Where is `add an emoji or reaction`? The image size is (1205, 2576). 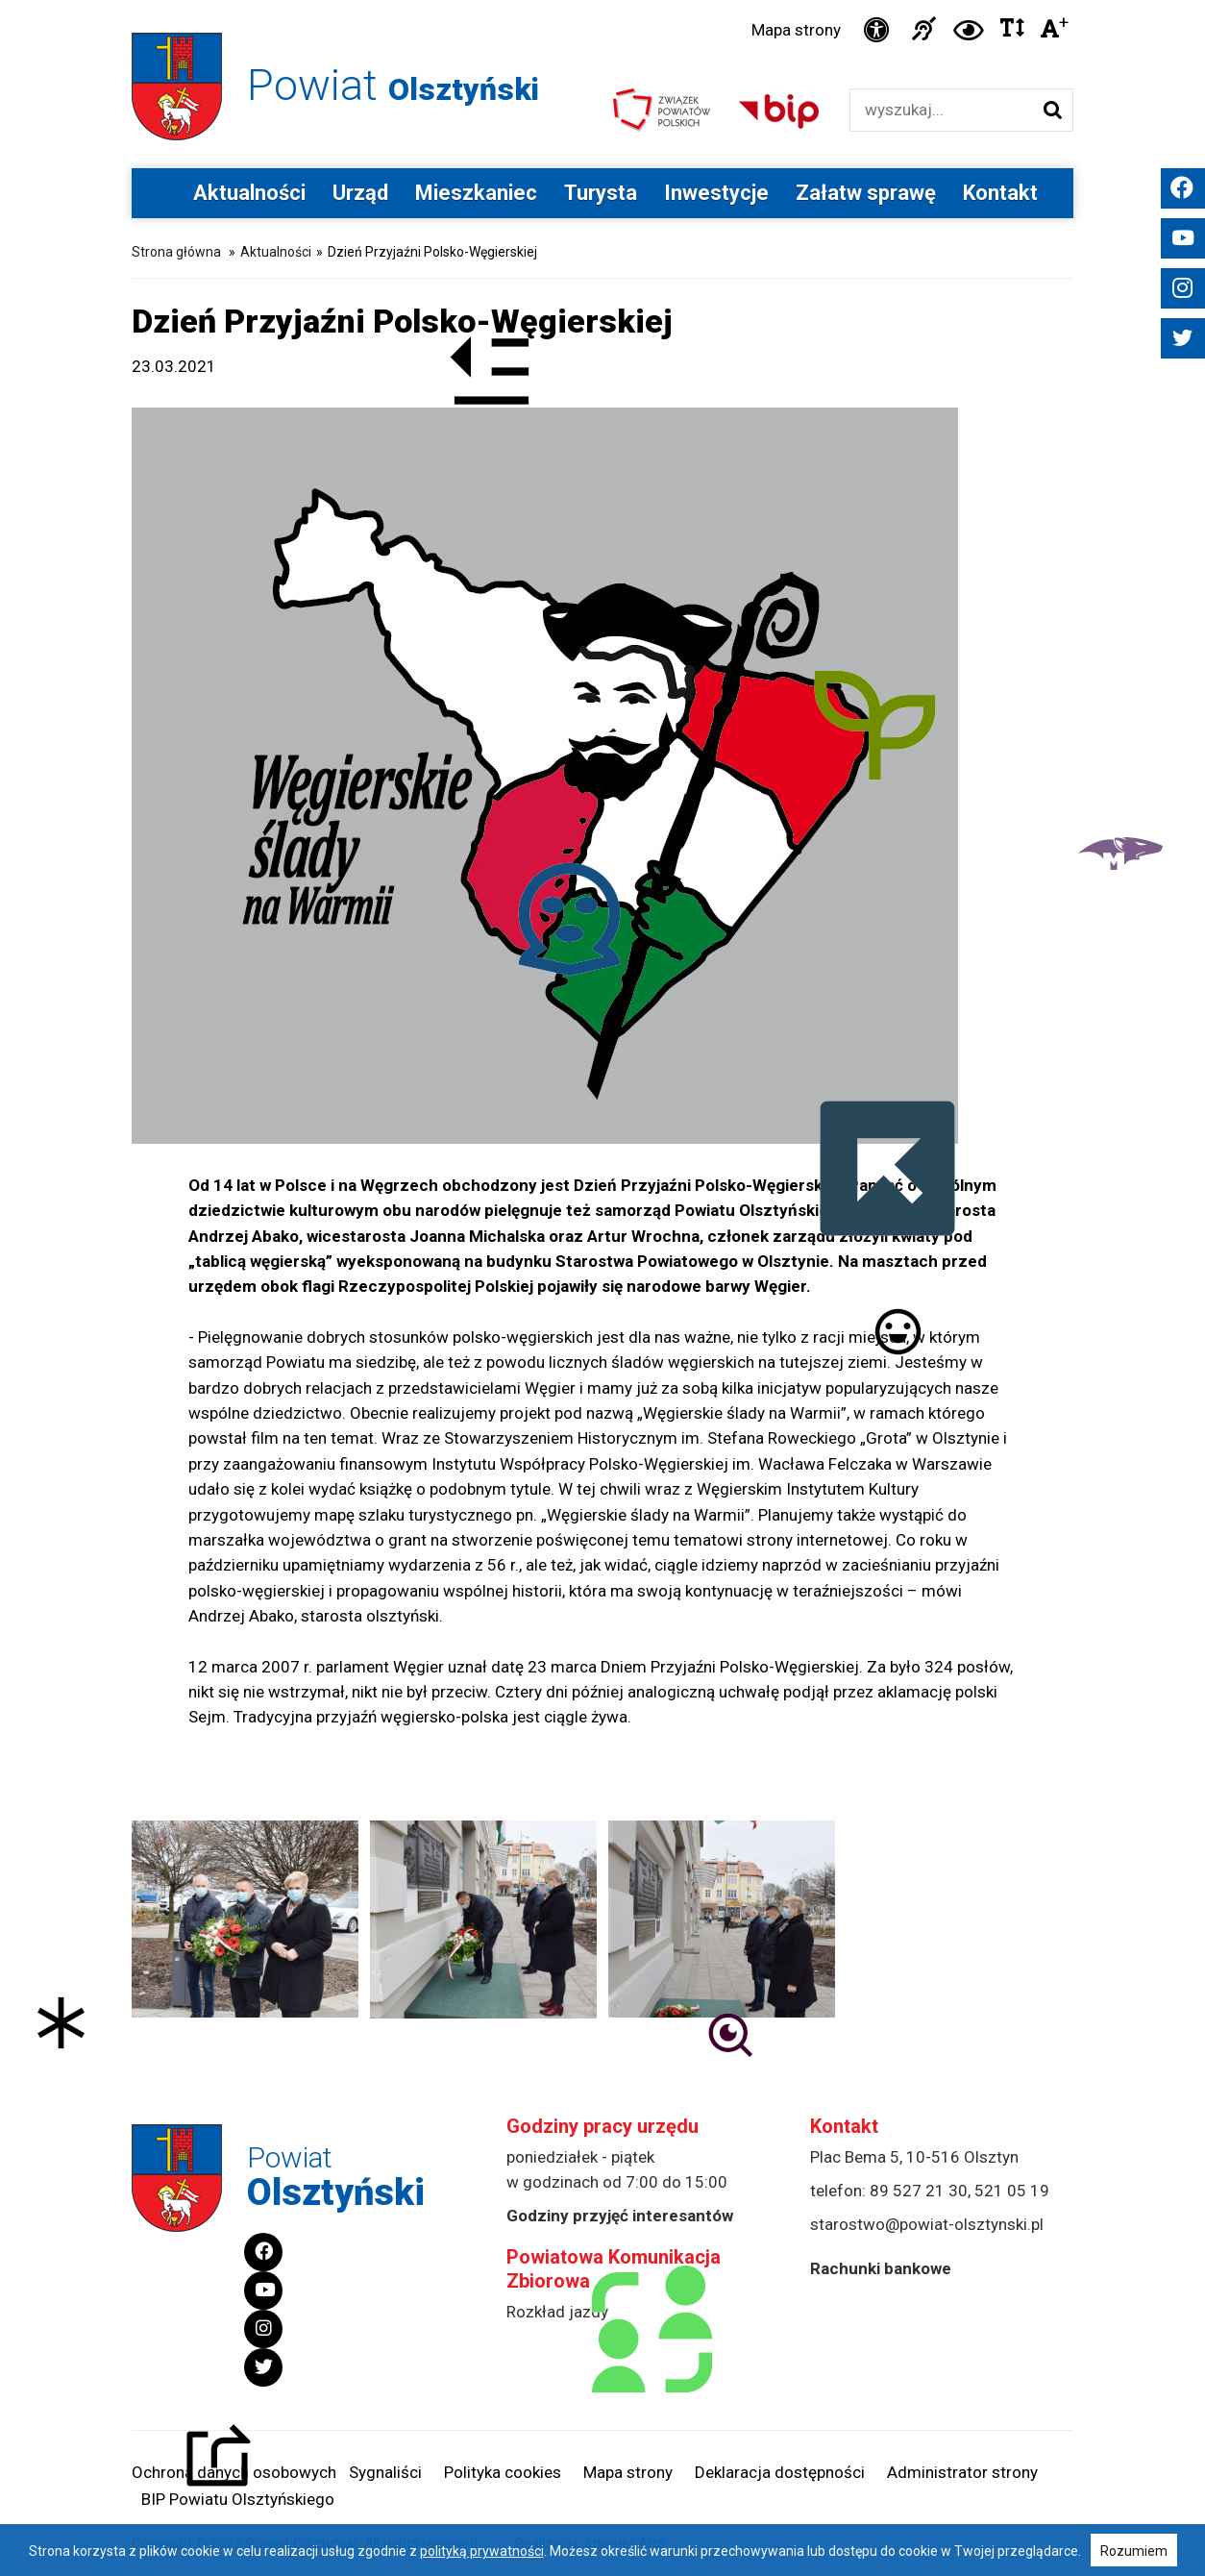
add an emoji or reaction is located at coordinates (898, 1331).